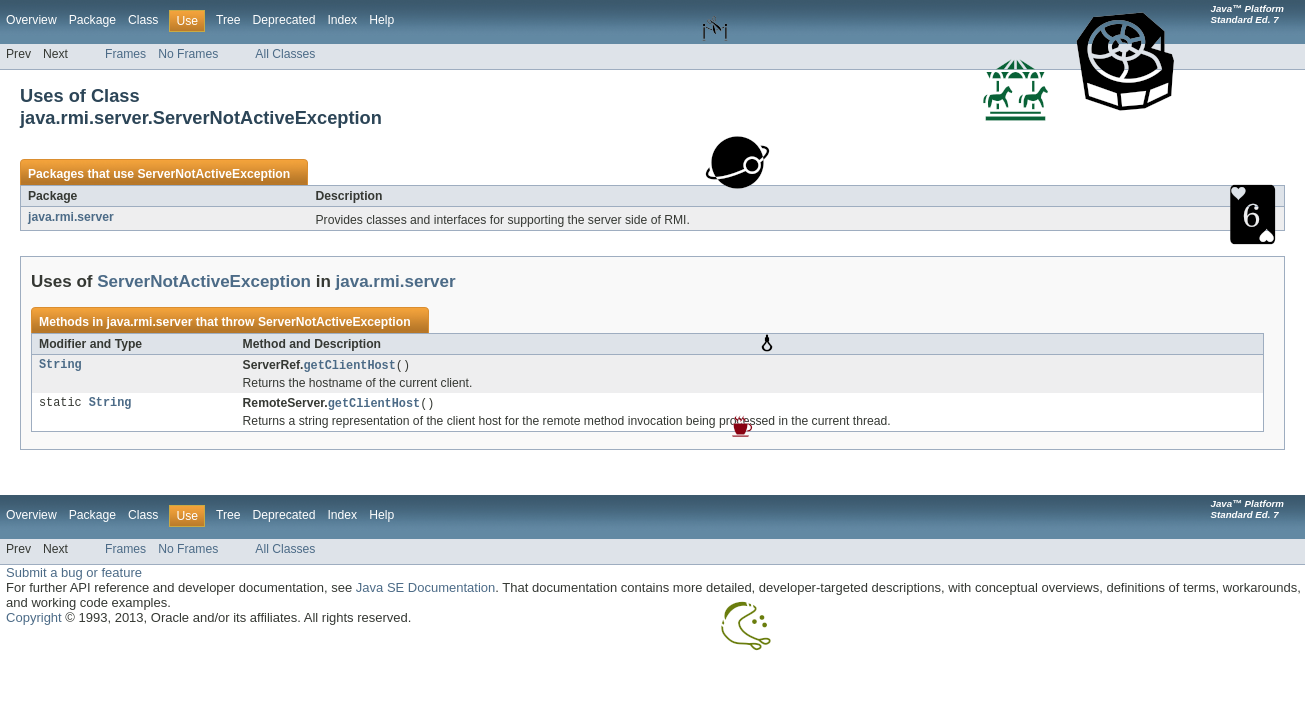 The width and height of the screenshot is (1305, 720). Describe the element at coordinates (715, 28) in the screenshot. I see `indicates a new feature or section launch` at that location.